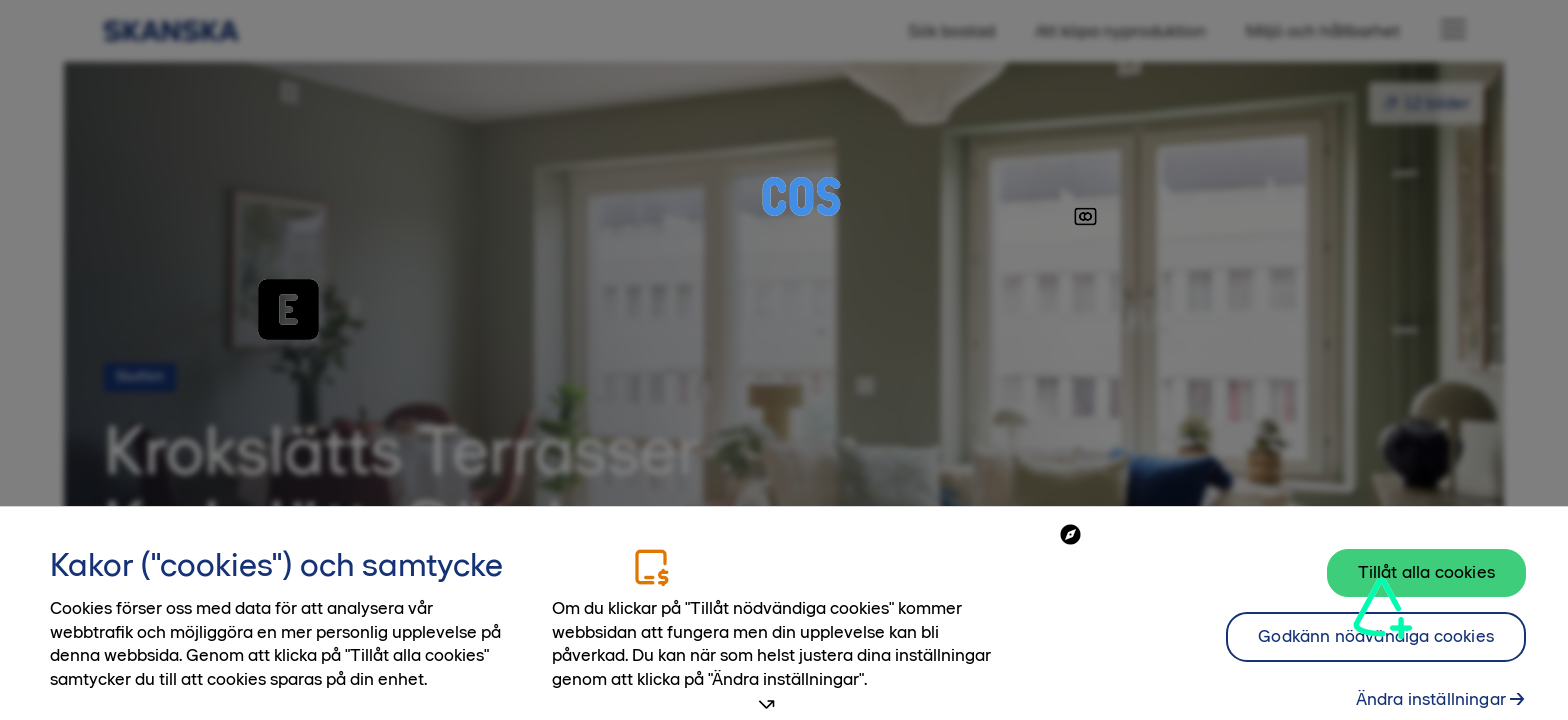  I want to click on access cosine function in calculator, so click(801, 196).